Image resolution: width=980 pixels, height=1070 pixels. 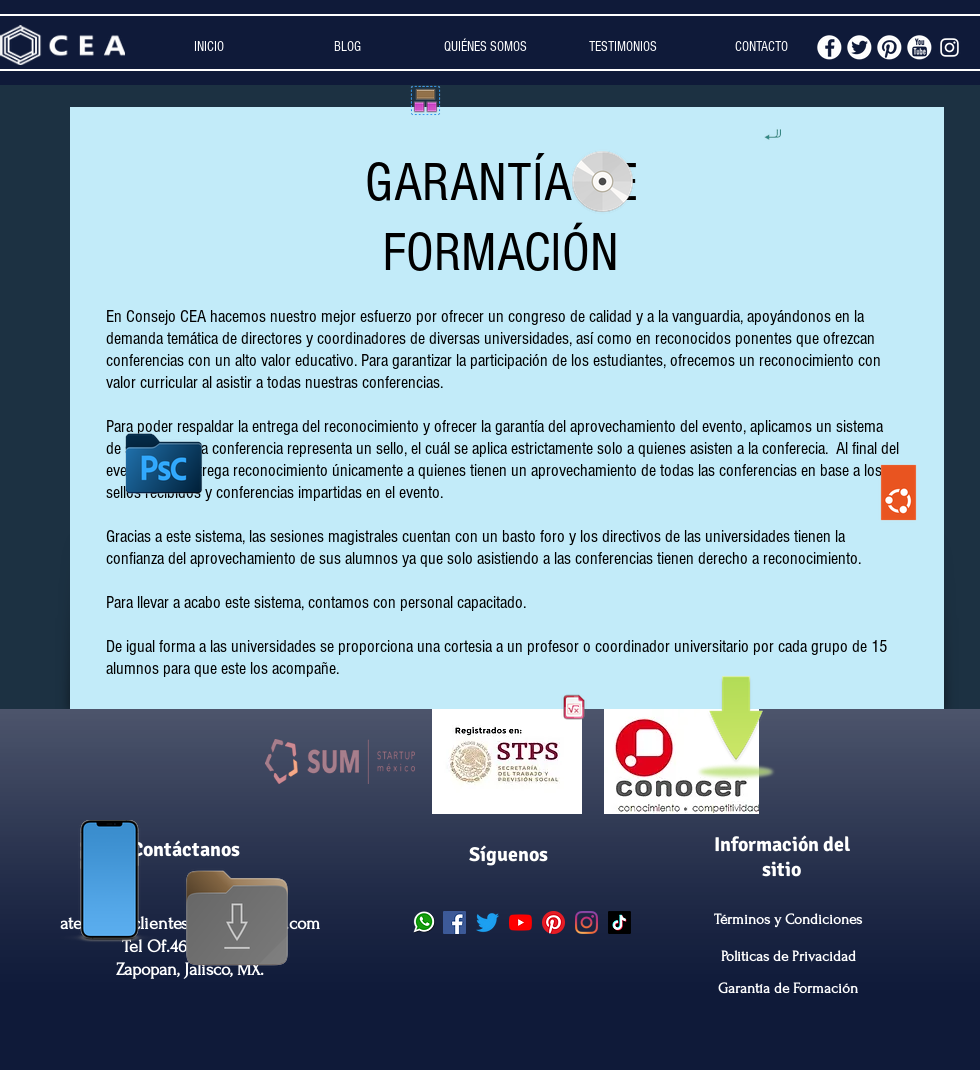 I want to click on open the ubuntu system menu, so click(x=898, y=492).